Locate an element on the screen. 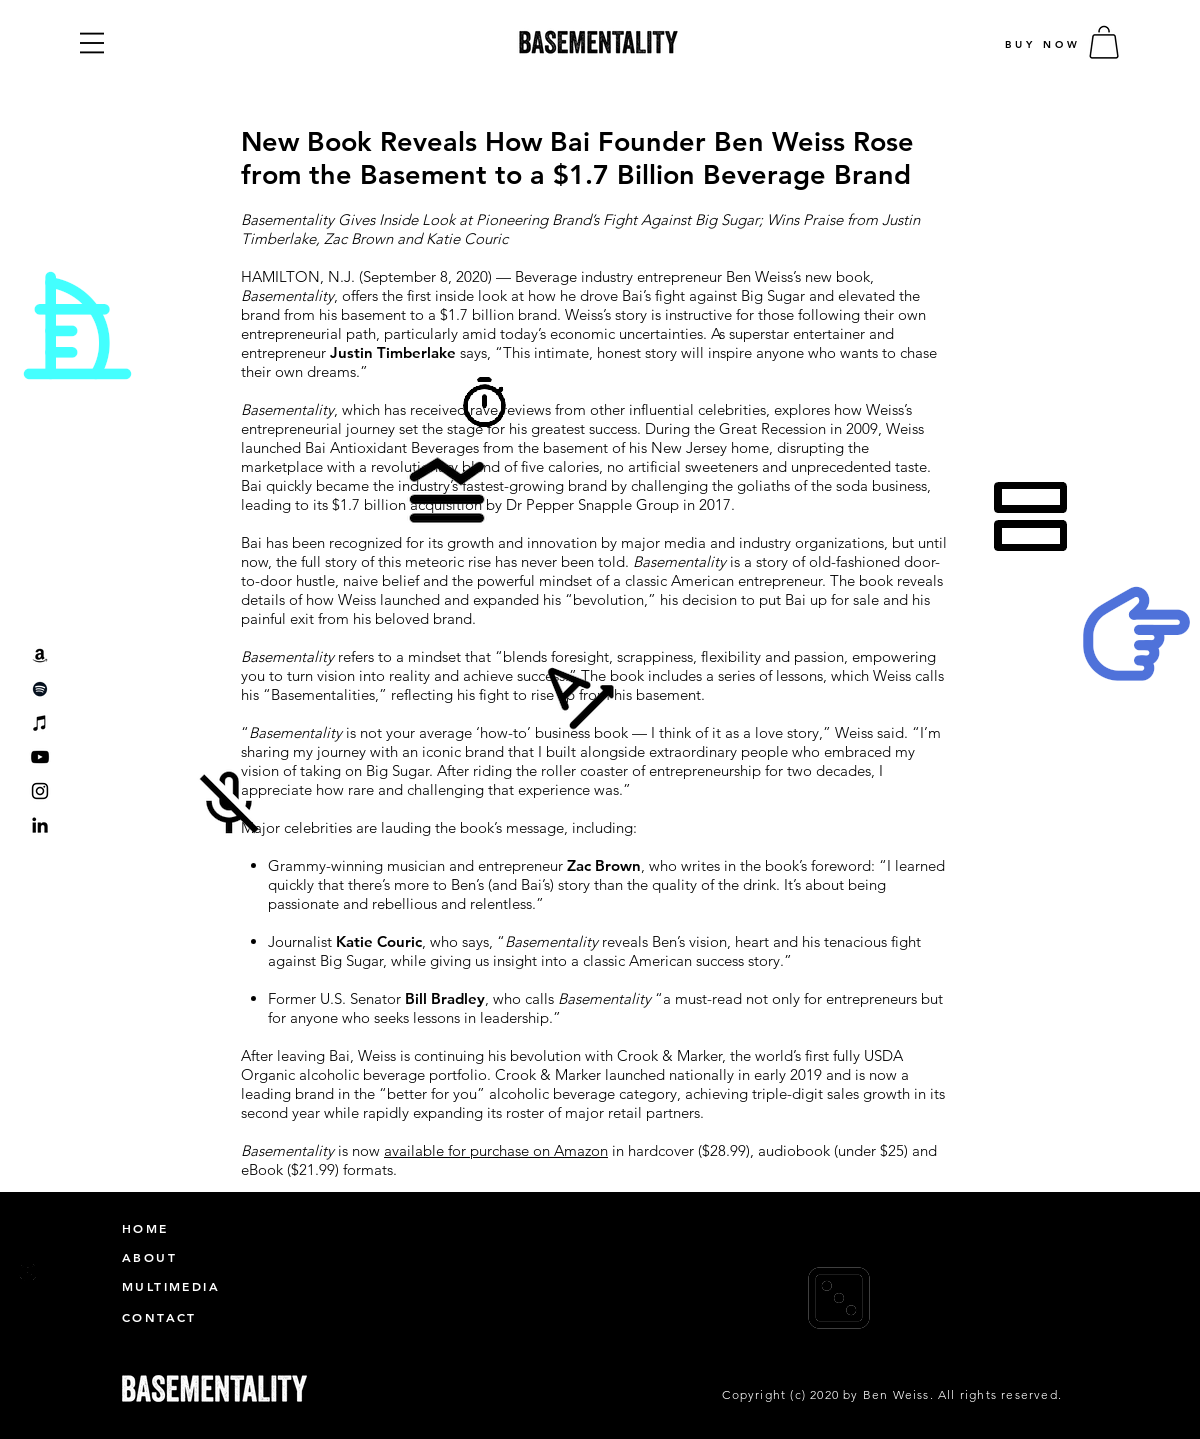 This screenshot has width=1200, height=1439. view landmark or tourist attraction is located at coordinates (77, 325).